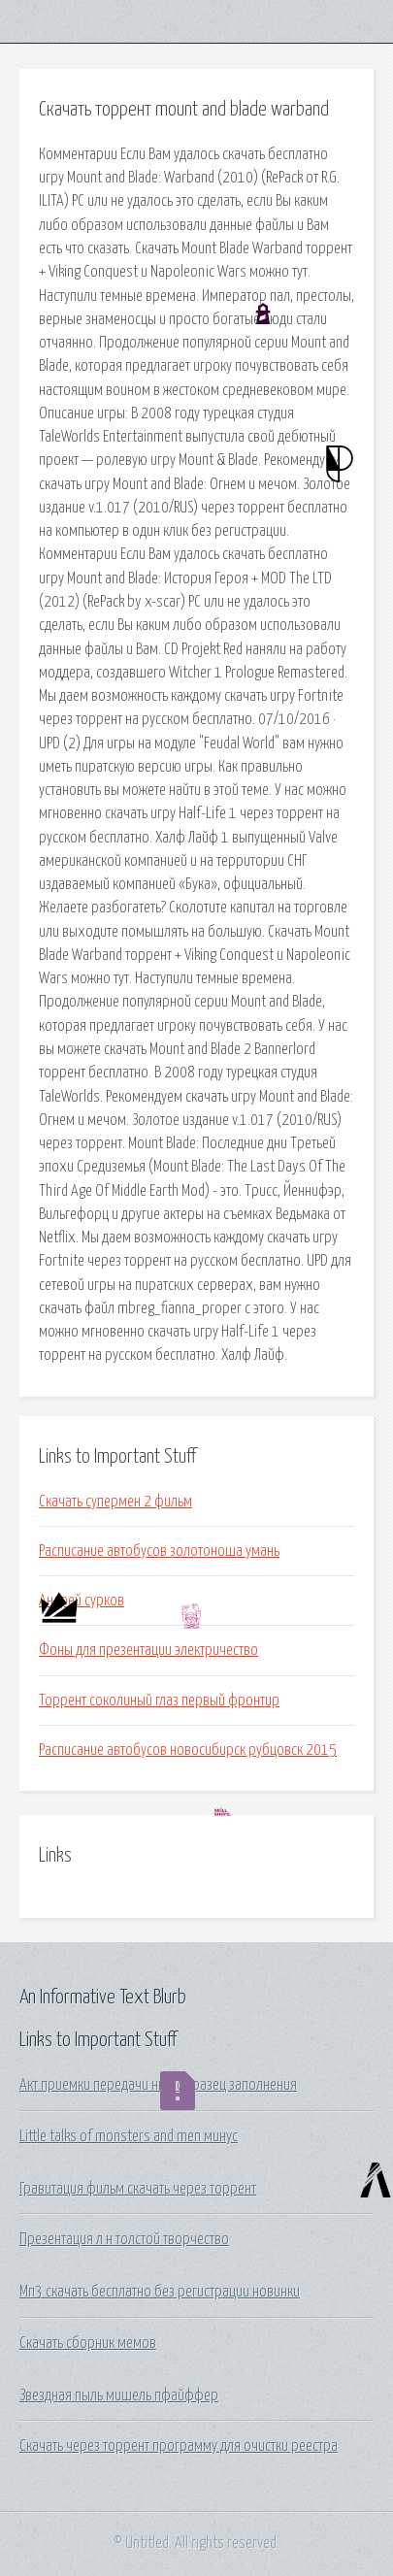  I want to click on open FiveM game modification client, so click(376, 2180).